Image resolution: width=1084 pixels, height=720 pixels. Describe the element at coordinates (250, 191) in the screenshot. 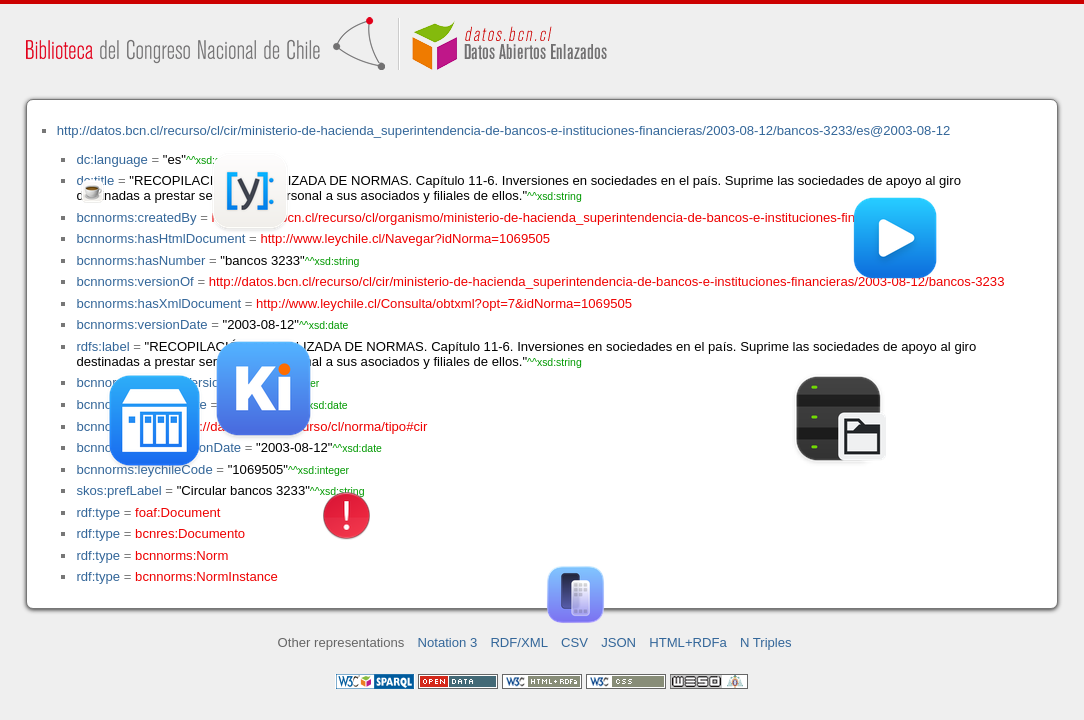

I see `open jupyter notebook for interactive python coding` at that location.